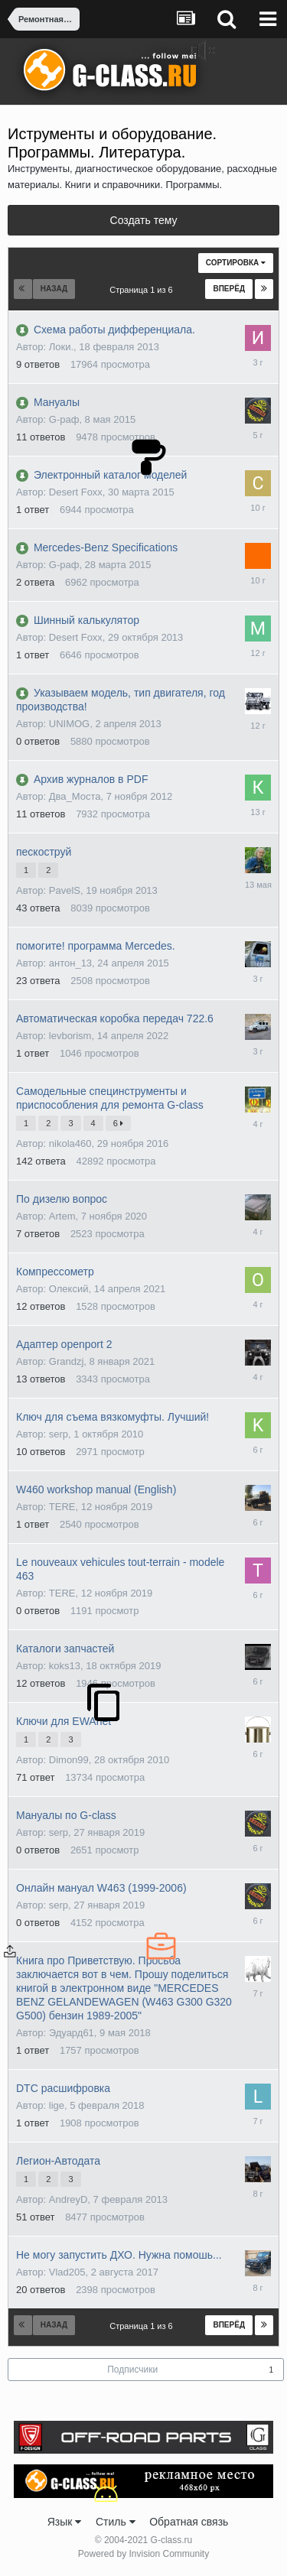  I want to click on pop changes from git stash, so click(10, 1951).